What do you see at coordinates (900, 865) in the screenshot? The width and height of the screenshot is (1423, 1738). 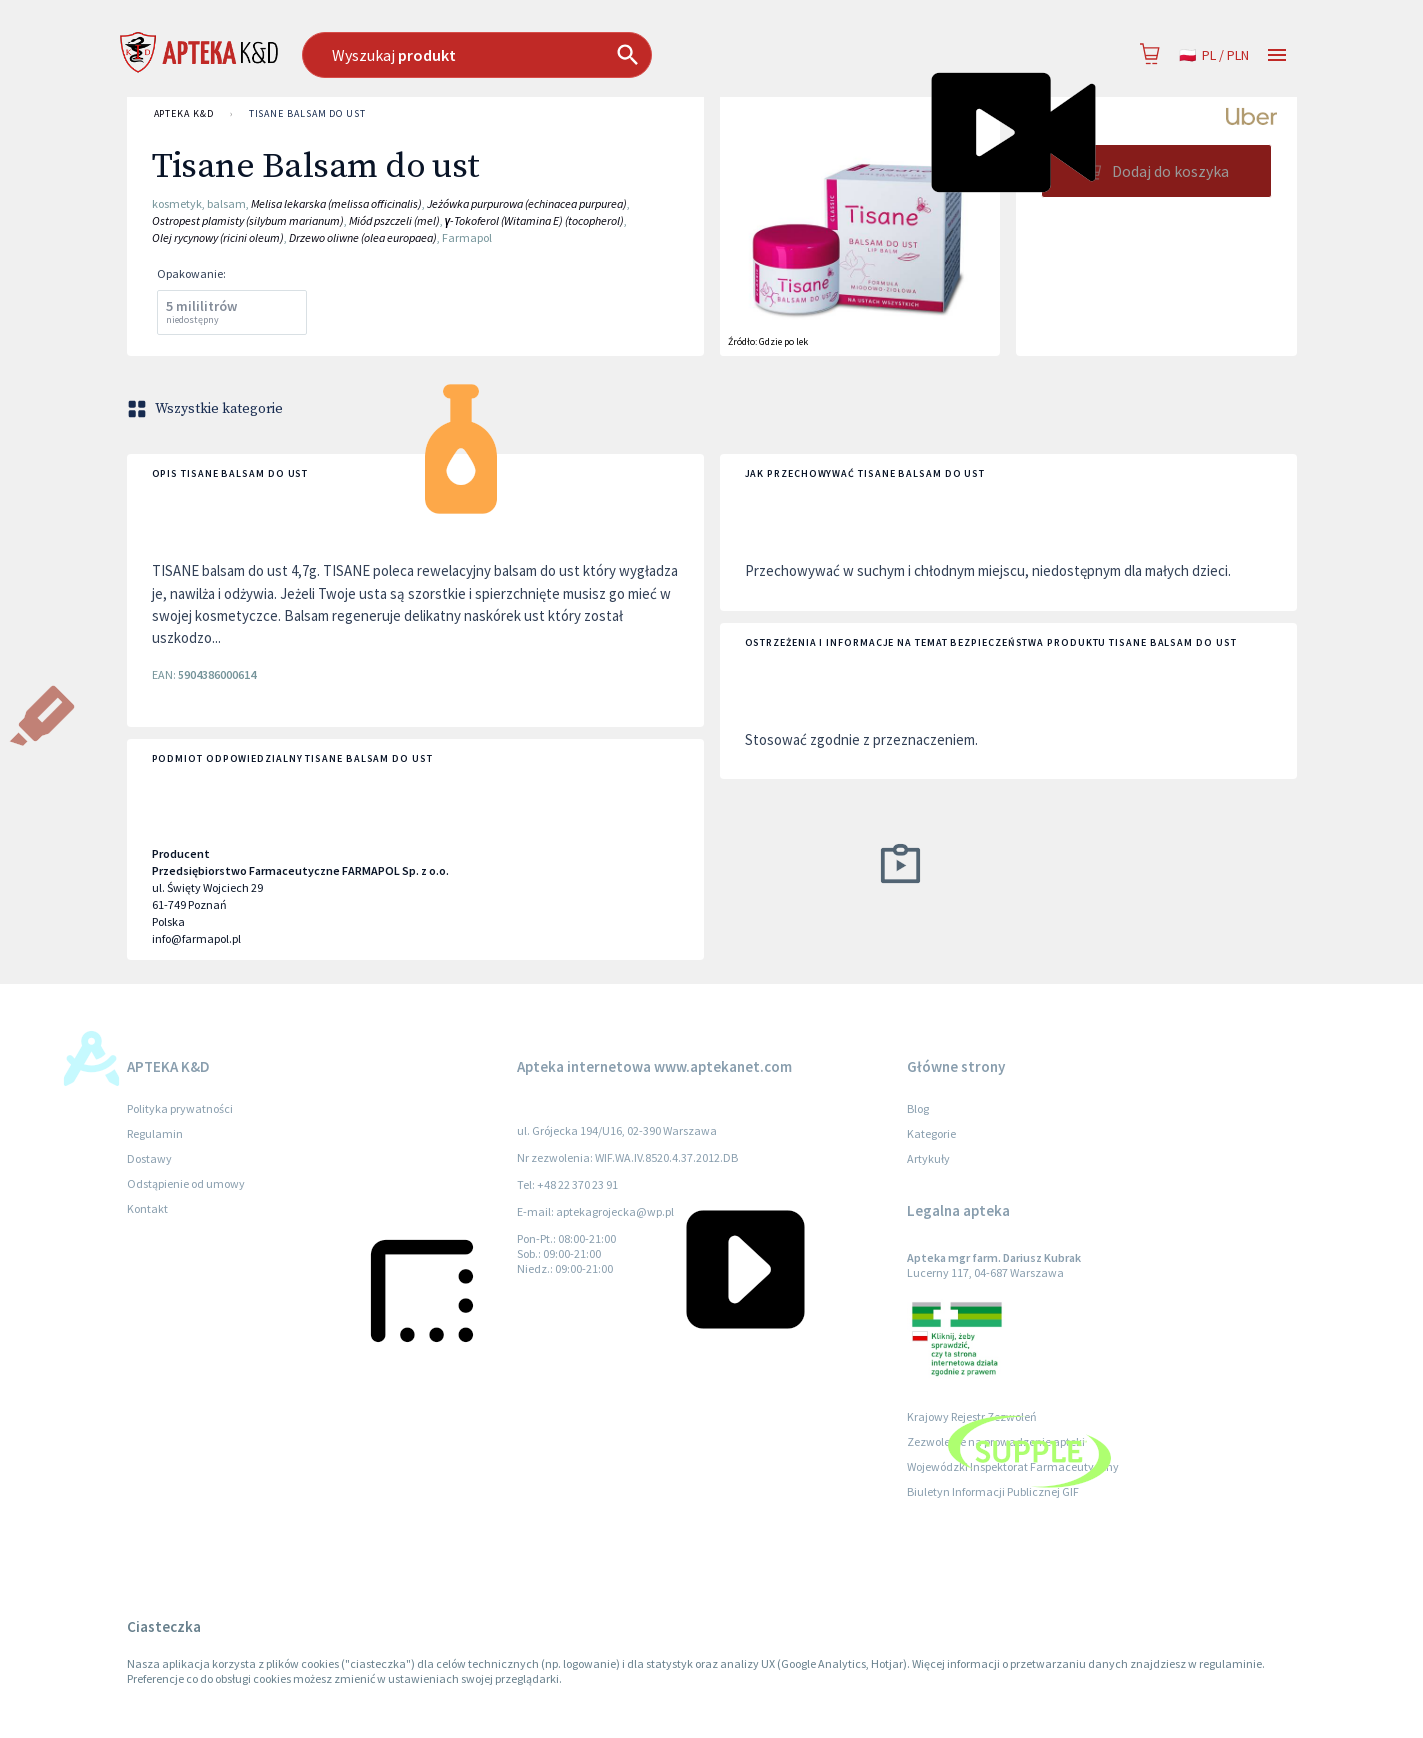 I see `start a presentation slideshow` at bounding box center [900, 865].